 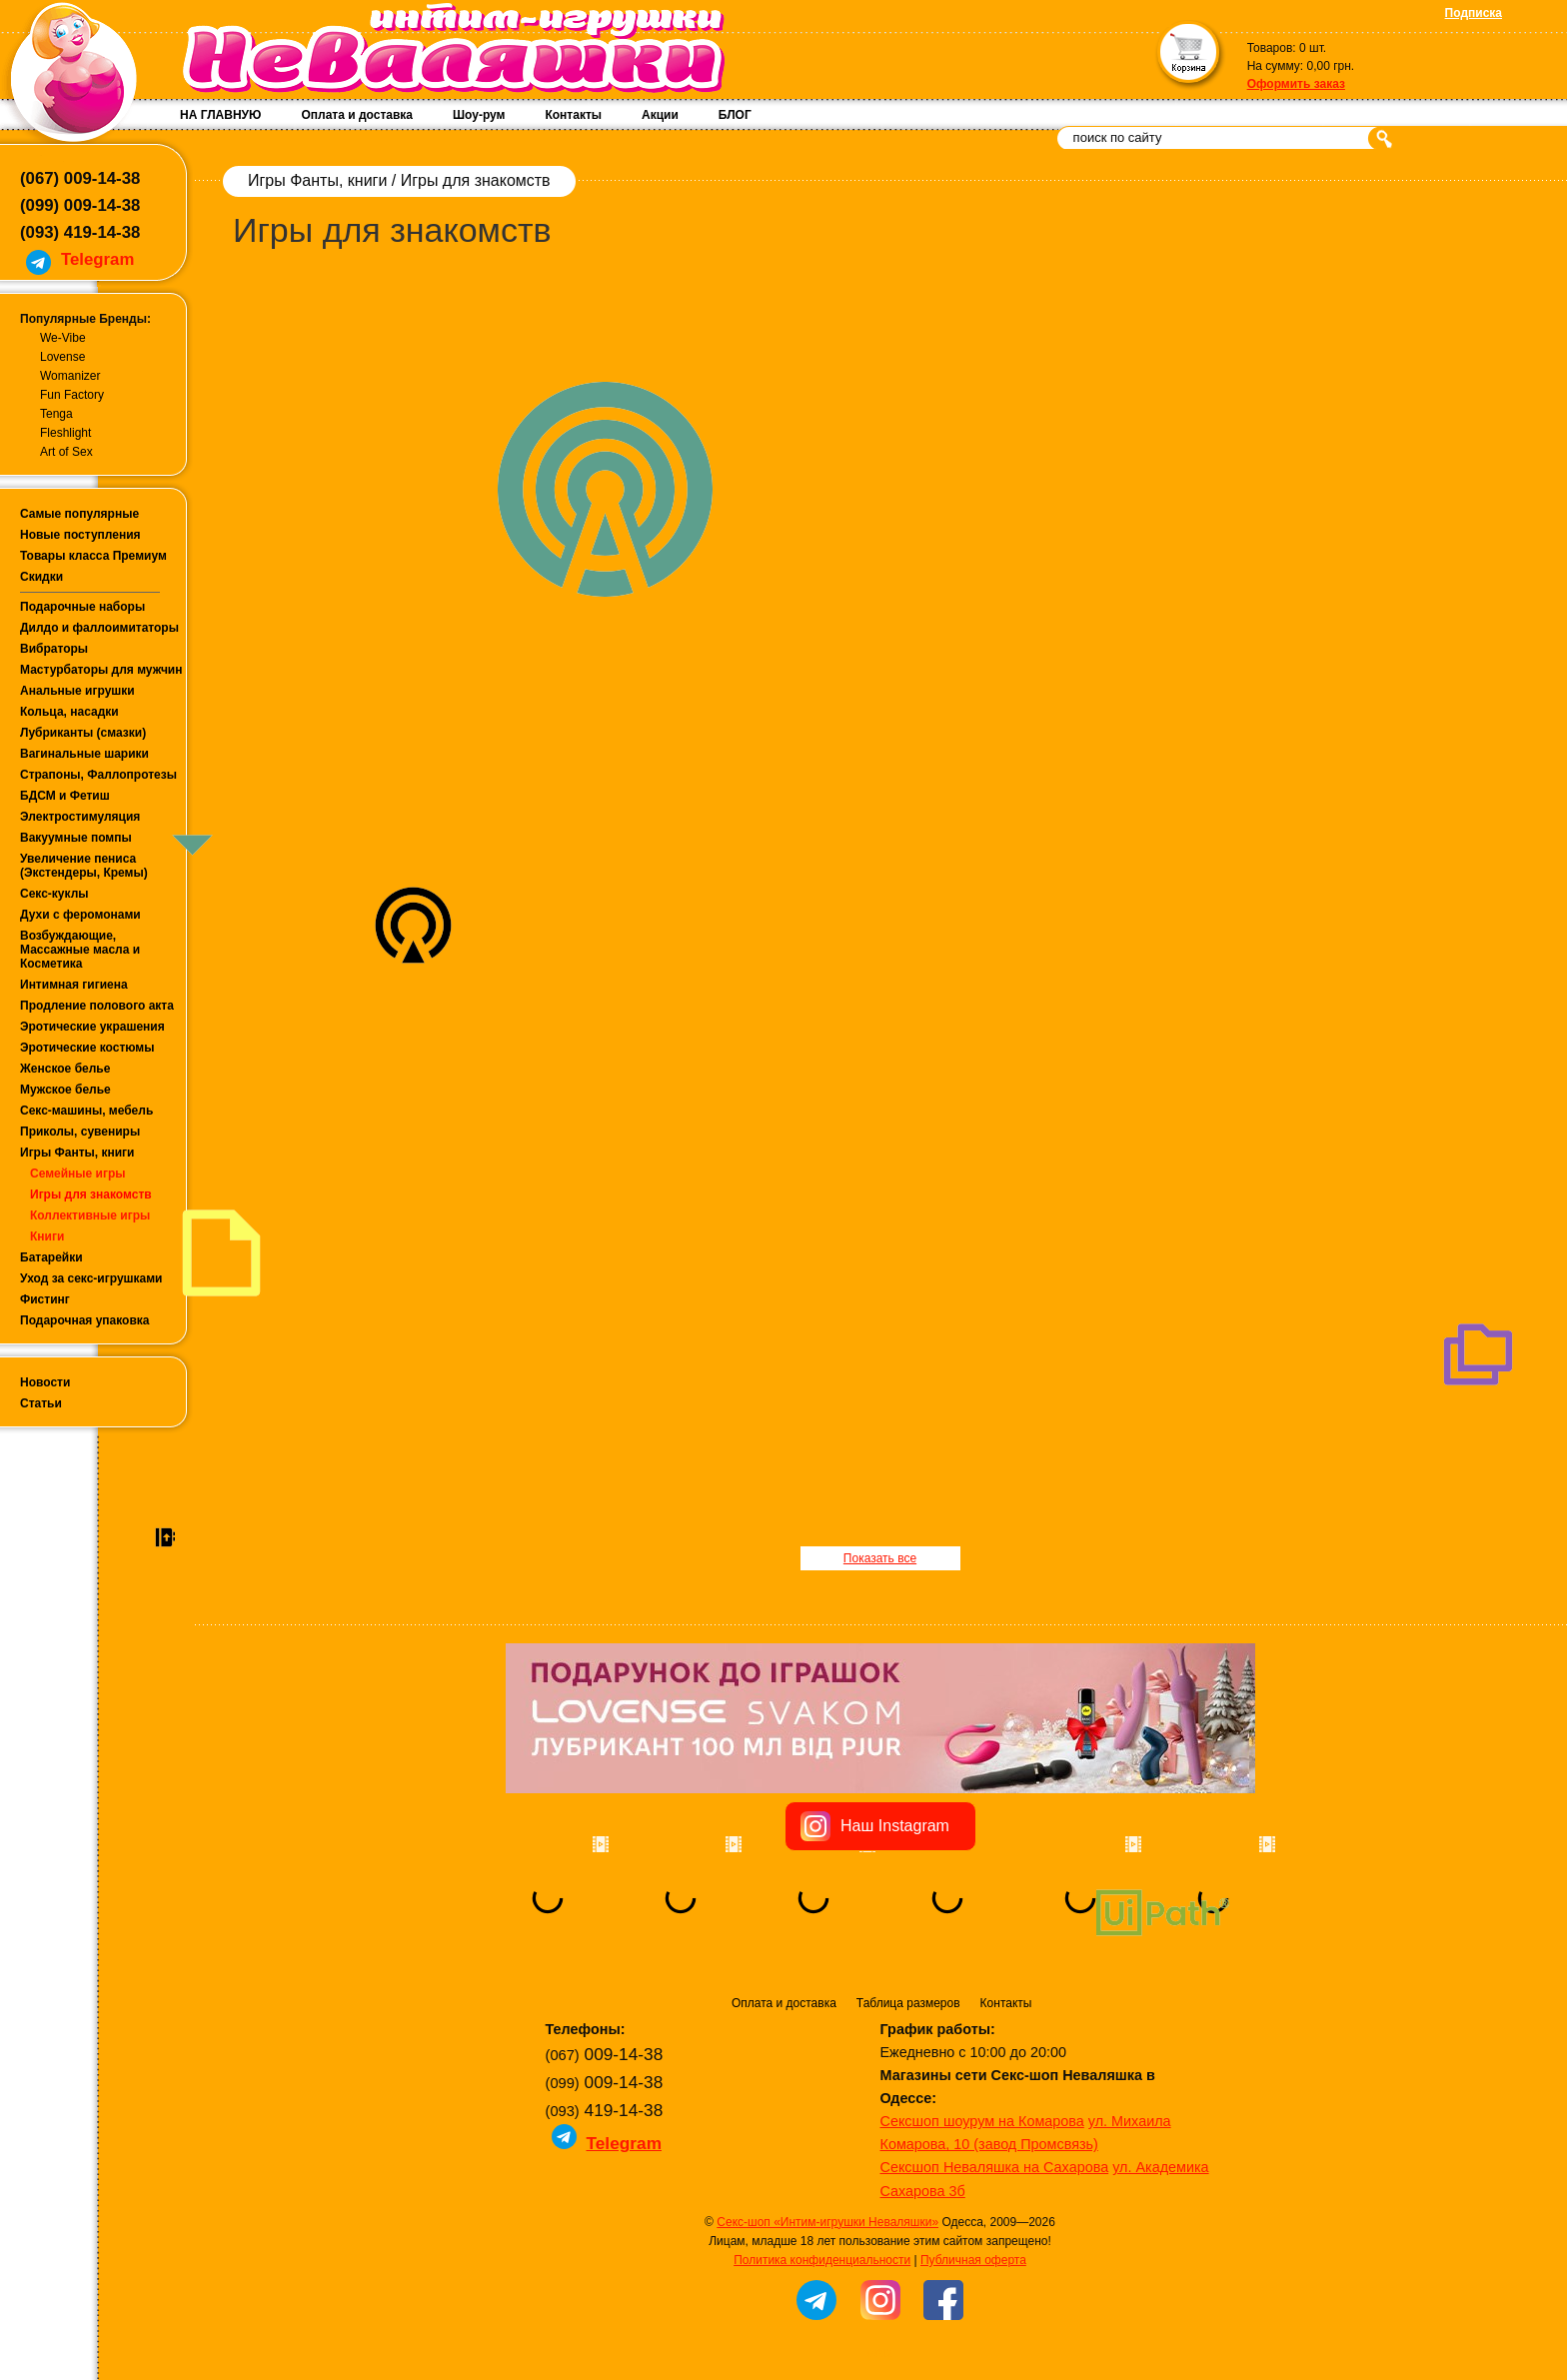 What do you see at coordinates (413, 925) in the screenshot?
I see `enable GPS or location tracking` at bounding box center [413, 925].